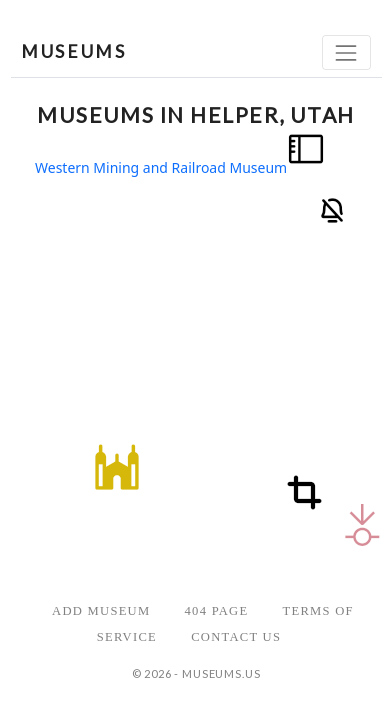 The image size is (392, 720). I want to click on find nearby synagogues, so click(117, 468).